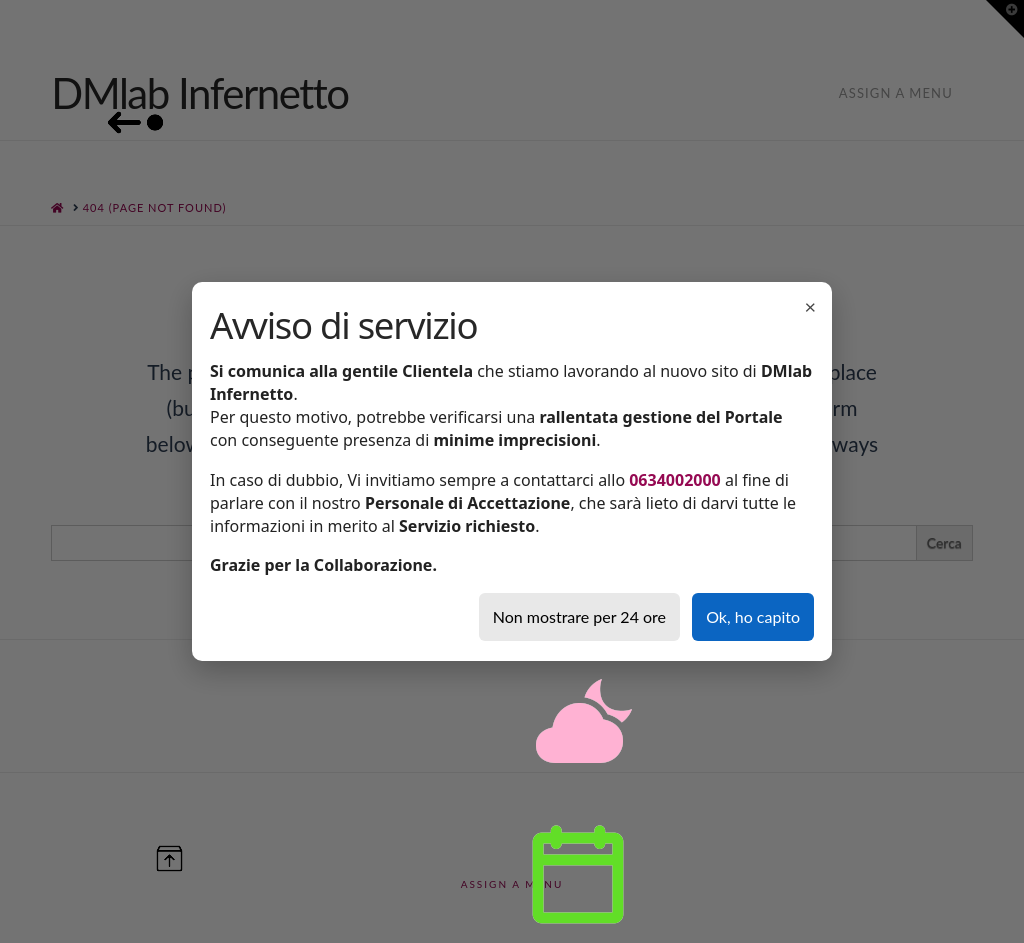  I want to click on move selected item to the left, so click(135, 122).